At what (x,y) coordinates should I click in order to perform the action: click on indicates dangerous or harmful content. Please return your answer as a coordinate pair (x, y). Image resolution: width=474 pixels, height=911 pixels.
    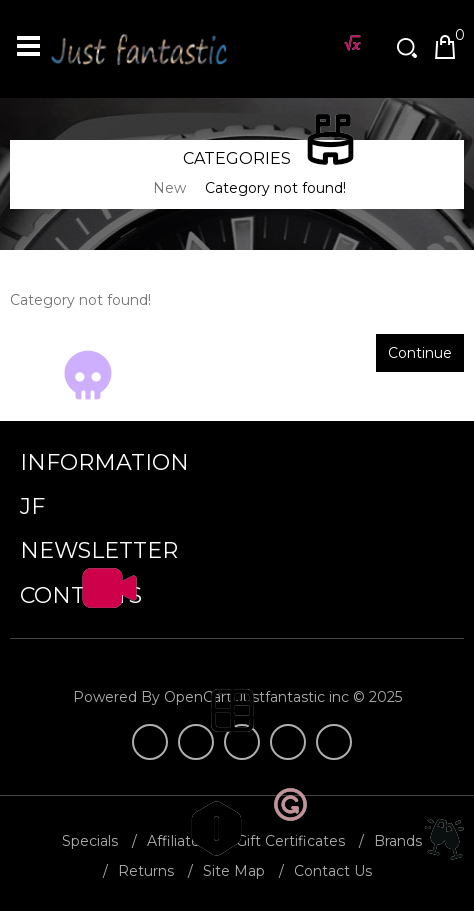
    Looking at the image, I should click on (88, 376).